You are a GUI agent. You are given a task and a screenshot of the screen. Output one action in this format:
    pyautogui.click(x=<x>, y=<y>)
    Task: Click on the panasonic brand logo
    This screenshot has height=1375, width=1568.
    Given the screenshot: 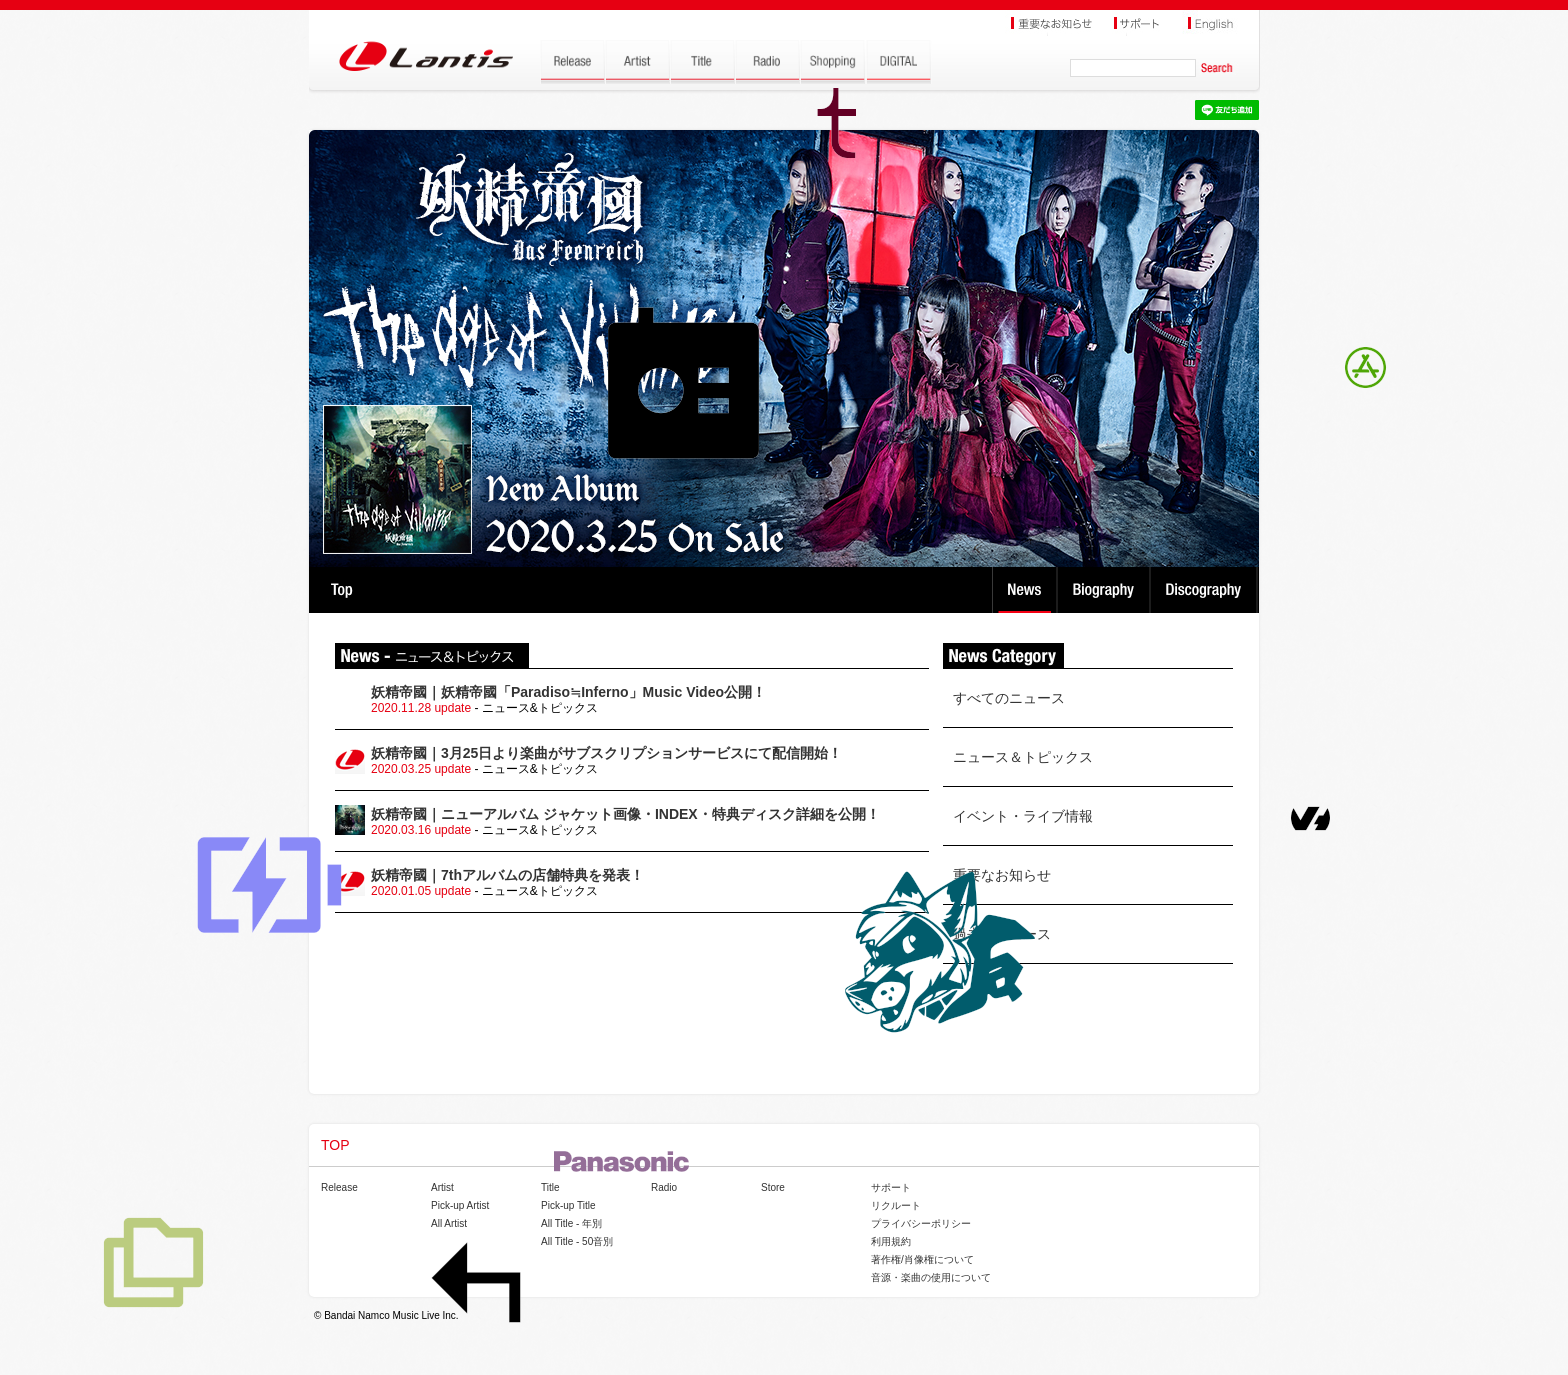 What is the action you would take?
    pyautogui.click(x=621, y=1161)
    